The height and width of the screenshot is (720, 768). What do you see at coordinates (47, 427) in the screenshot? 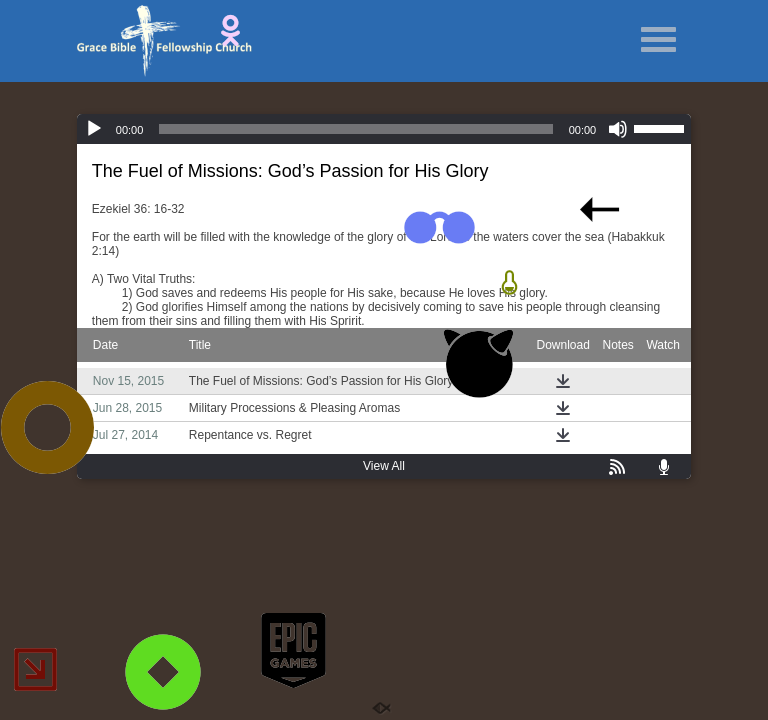
I see `access Okta identity management` at bounding box center [47, 427].